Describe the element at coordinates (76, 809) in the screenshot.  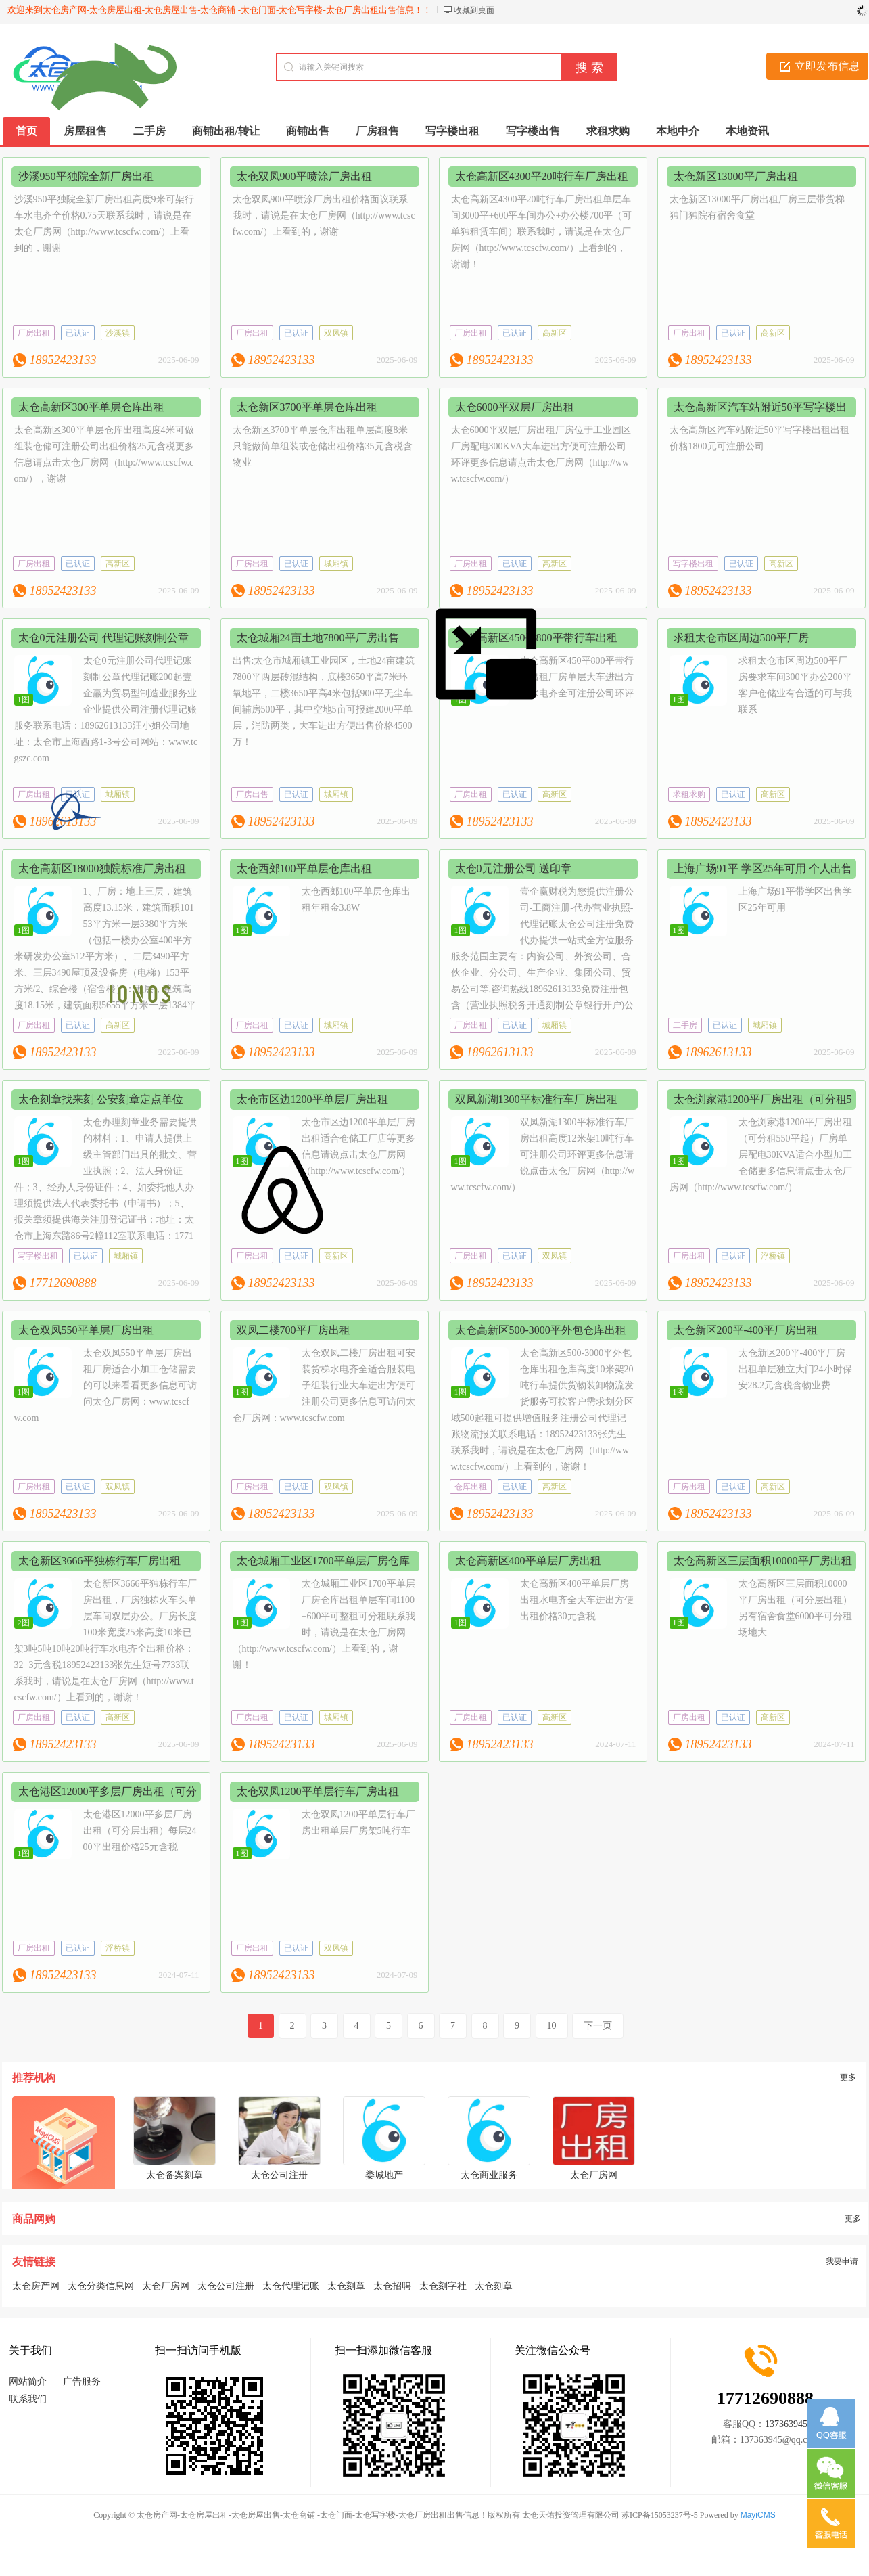
I see `boeing company logo` at that location.